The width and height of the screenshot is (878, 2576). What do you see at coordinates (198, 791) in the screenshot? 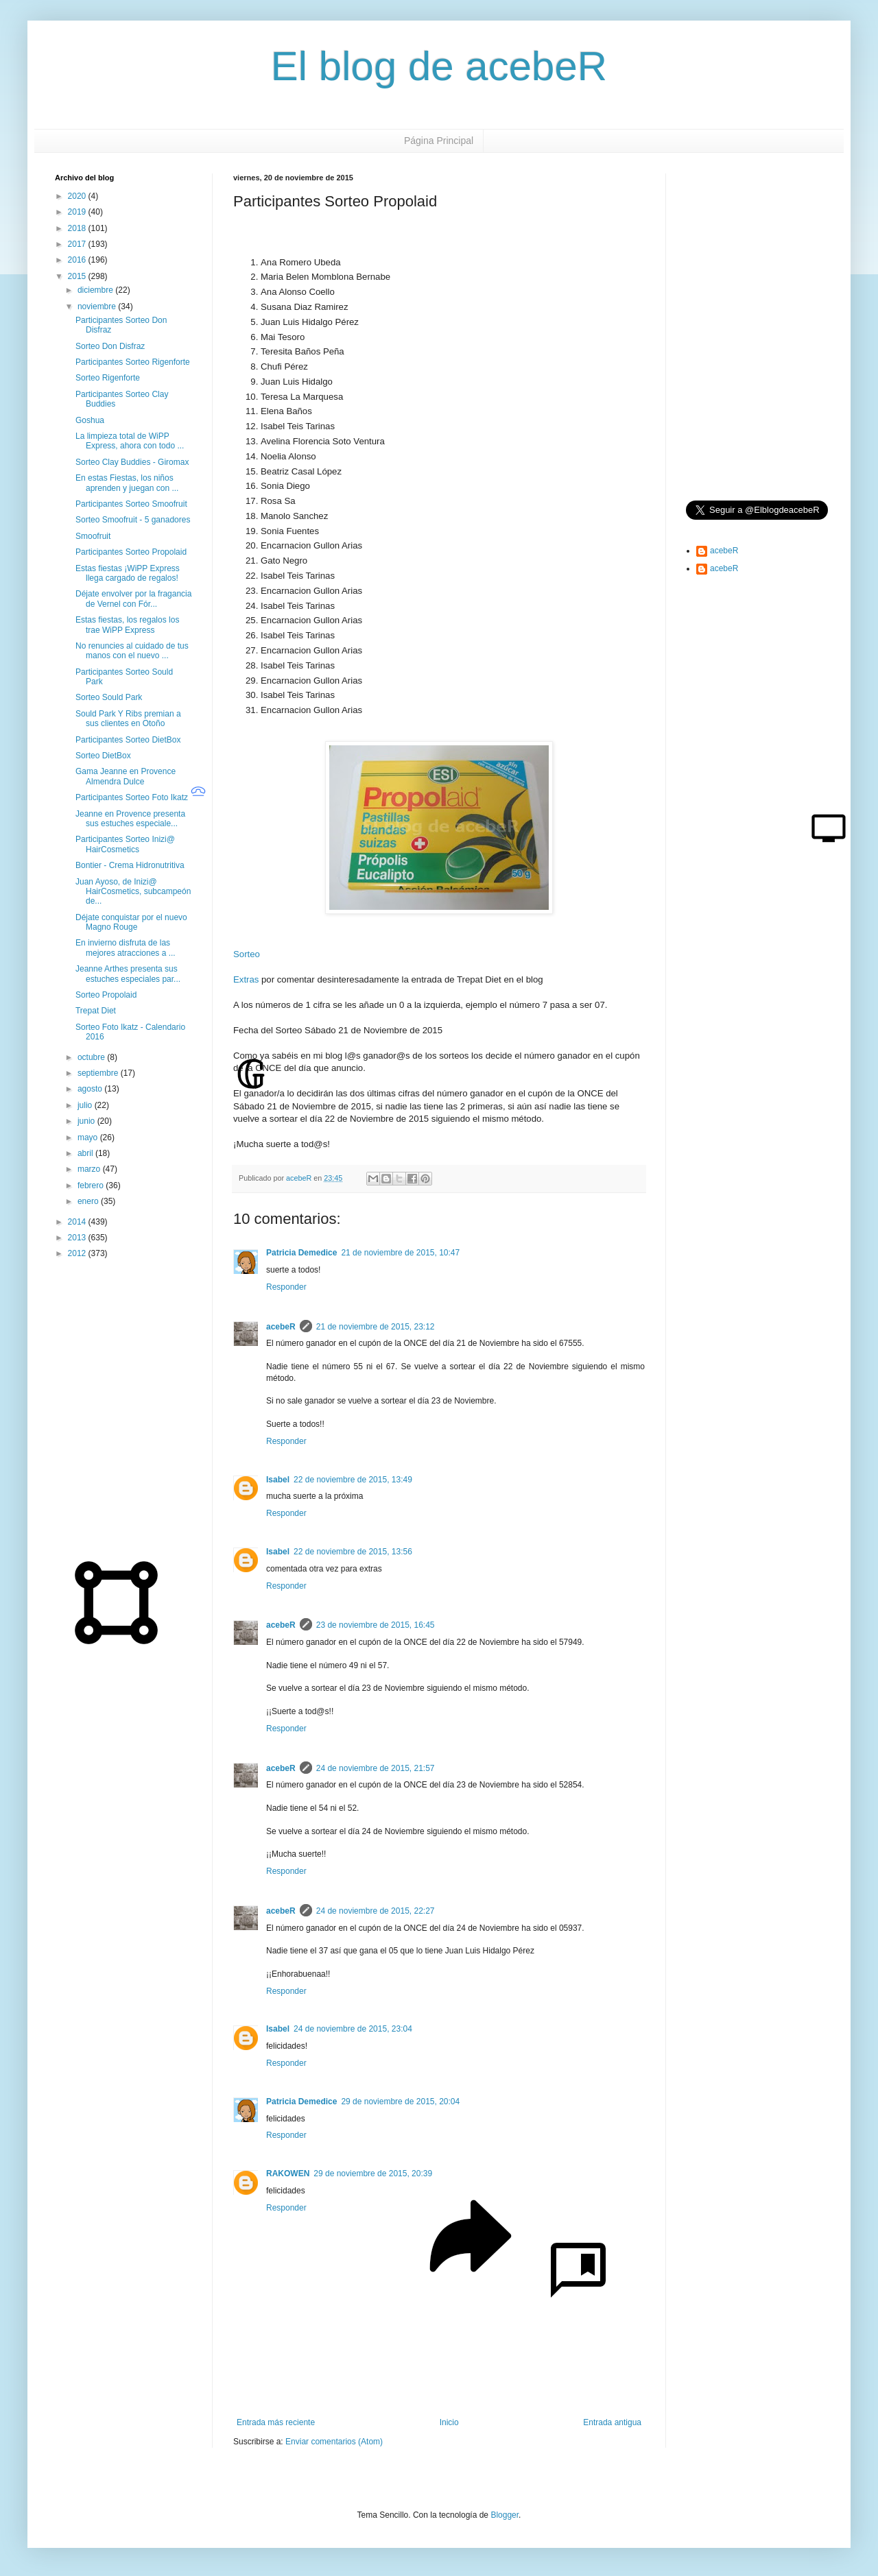
I see `end the current phone call` at bounding box center [198, 791].